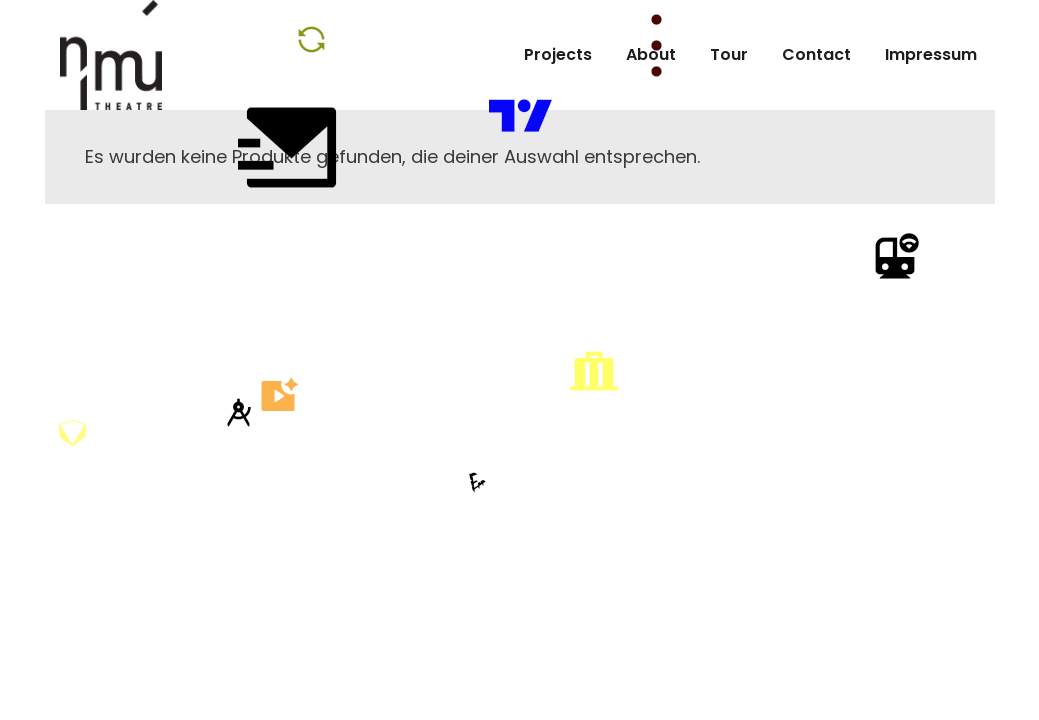 The height and width of the screenshot is (720, 1039). I want to click on open TradingView app, so click(520, 115).